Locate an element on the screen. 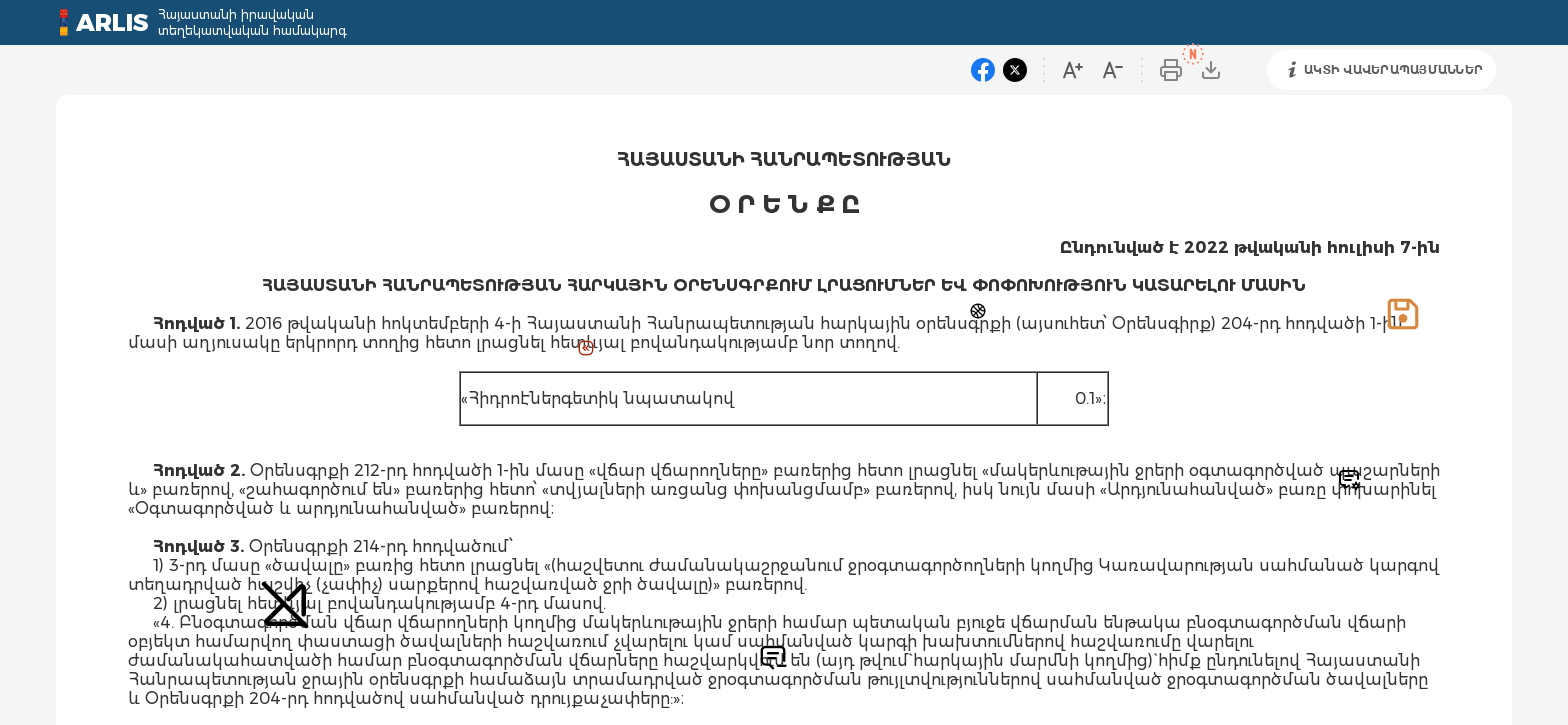 This screenshot has height=725, width=1568. access message settings is located at coordinates (1349, 479).